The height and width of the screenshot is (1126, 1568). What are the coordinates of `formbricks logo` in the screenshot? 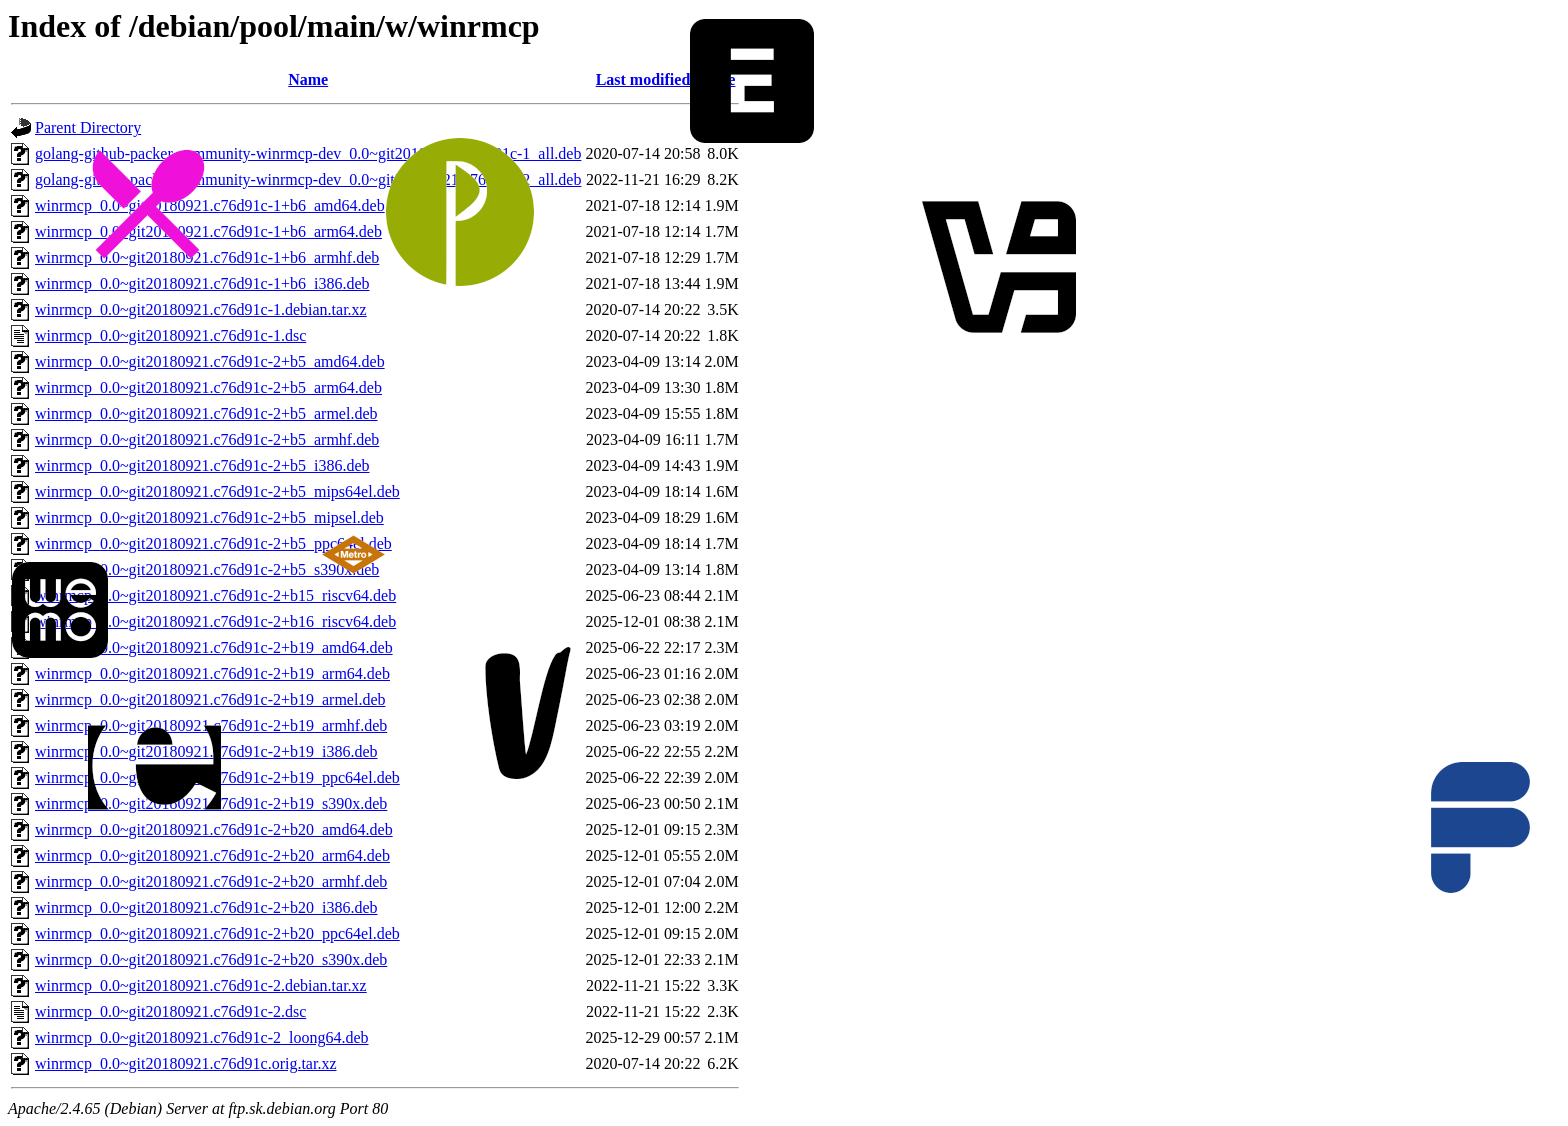 It's located at (1480, 827).